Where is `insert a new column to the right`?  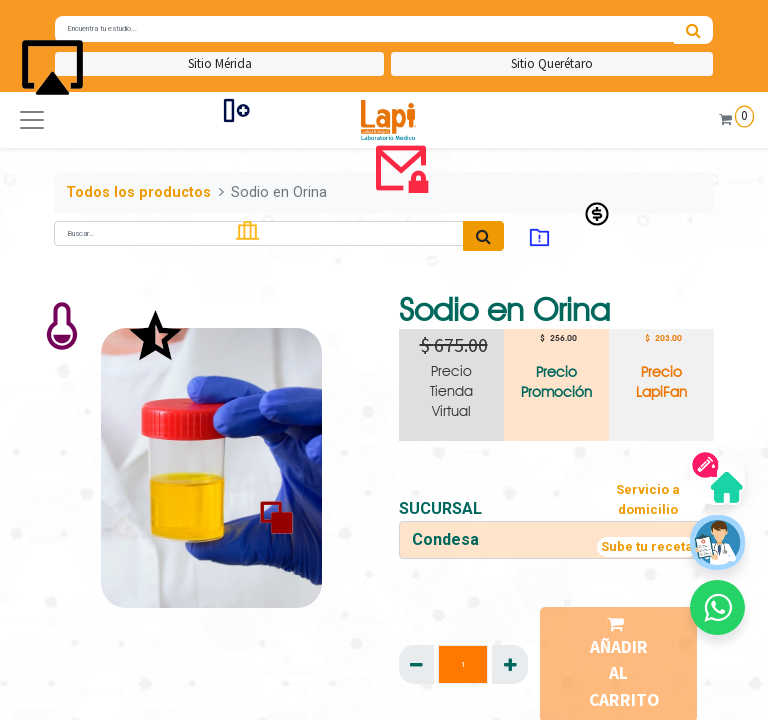 insert a new column to the right is located at coordinates (235, 110).